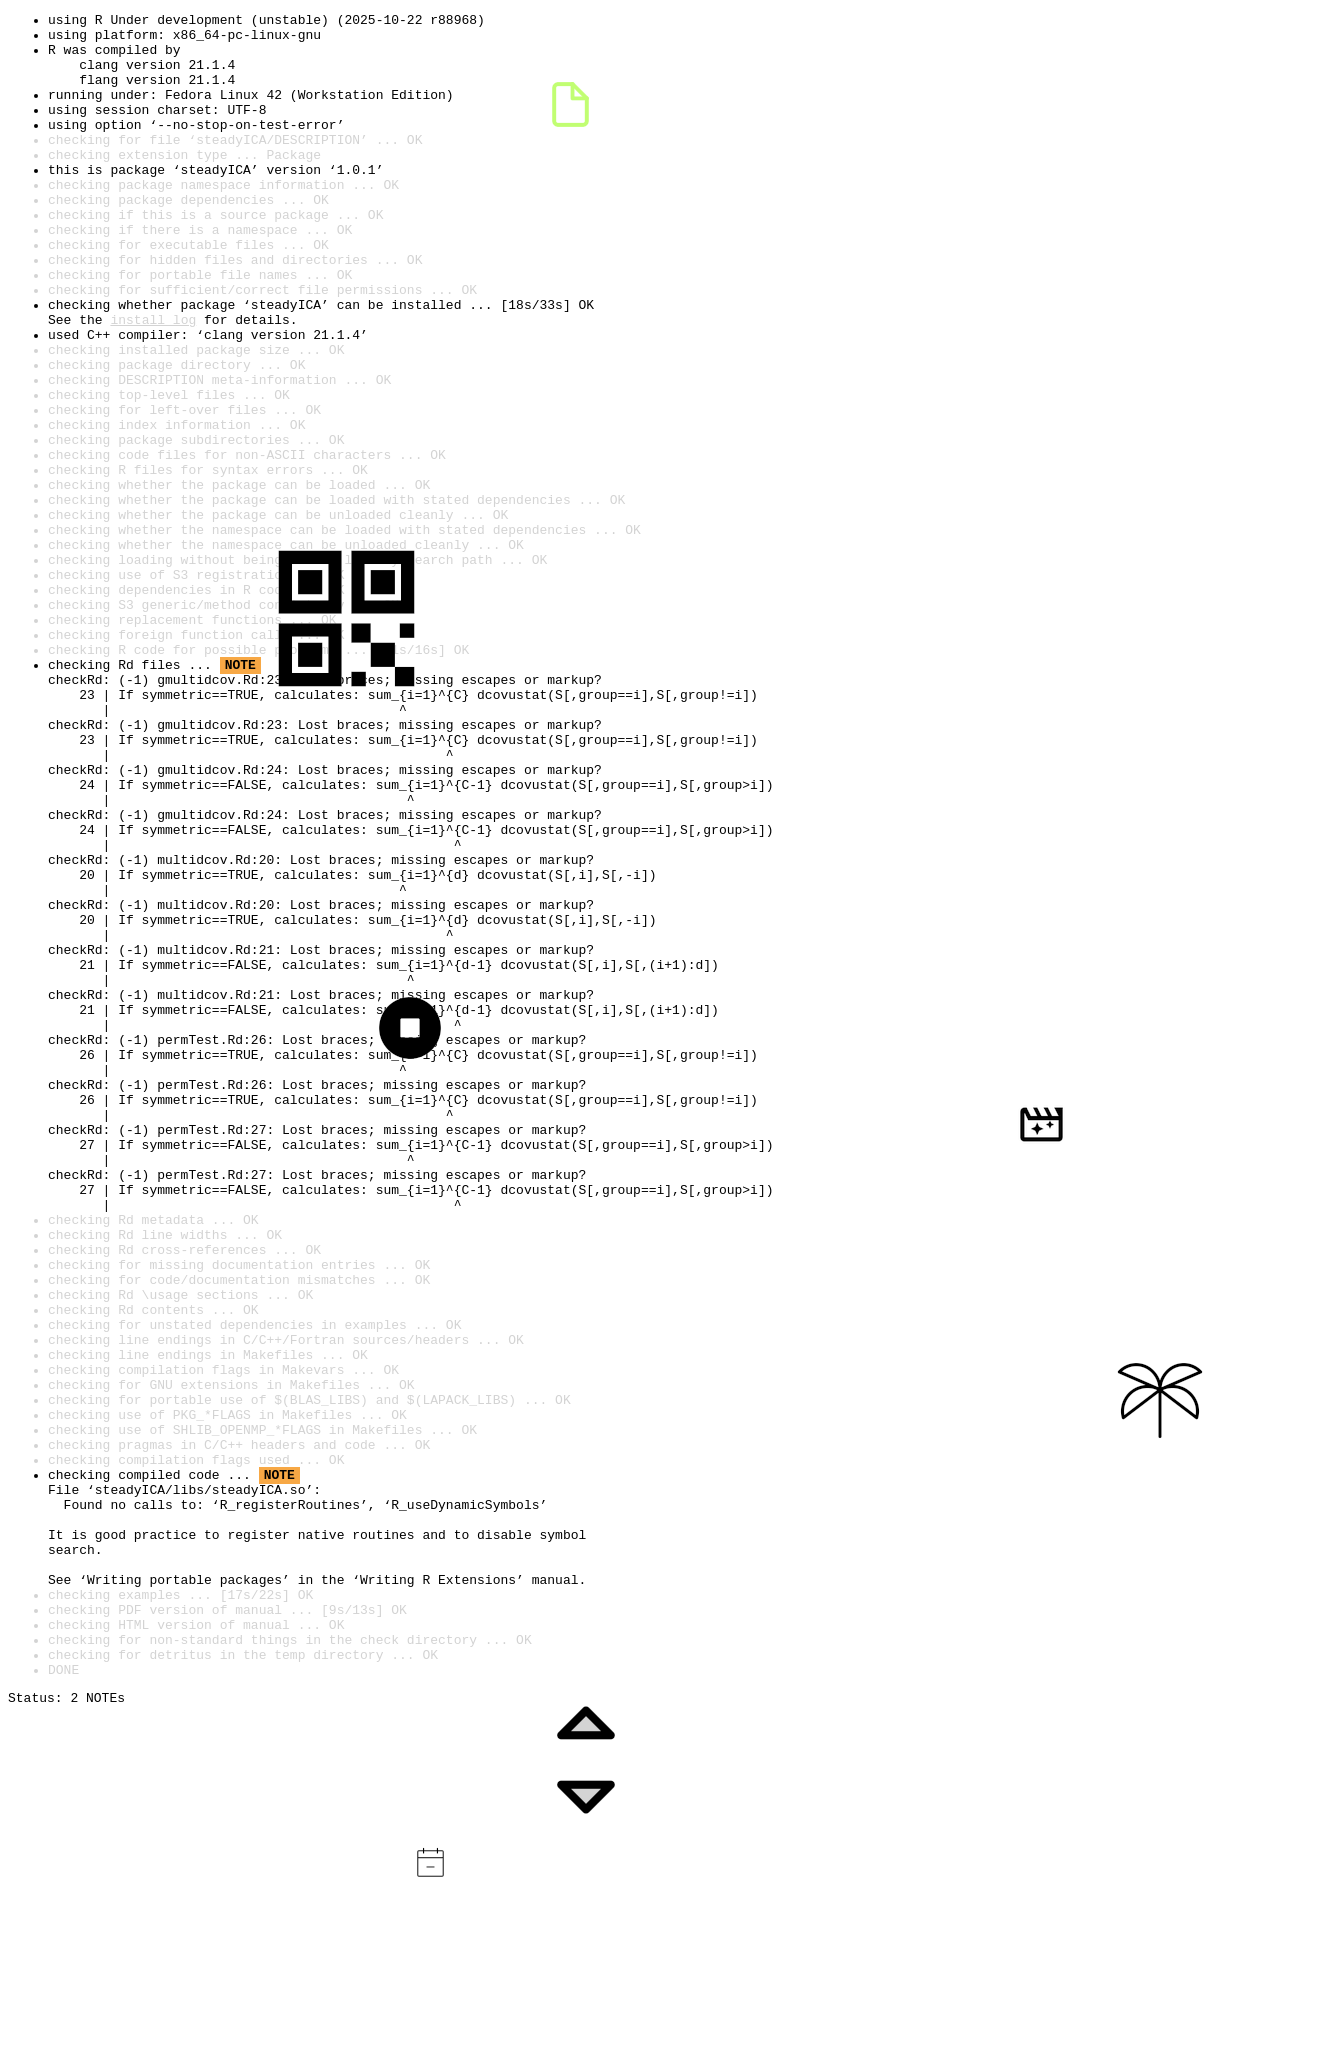  What do you see at coordinates (410, 1028) in the screenshot?
I see `stop media playback` at bounding box center [410, 1028].